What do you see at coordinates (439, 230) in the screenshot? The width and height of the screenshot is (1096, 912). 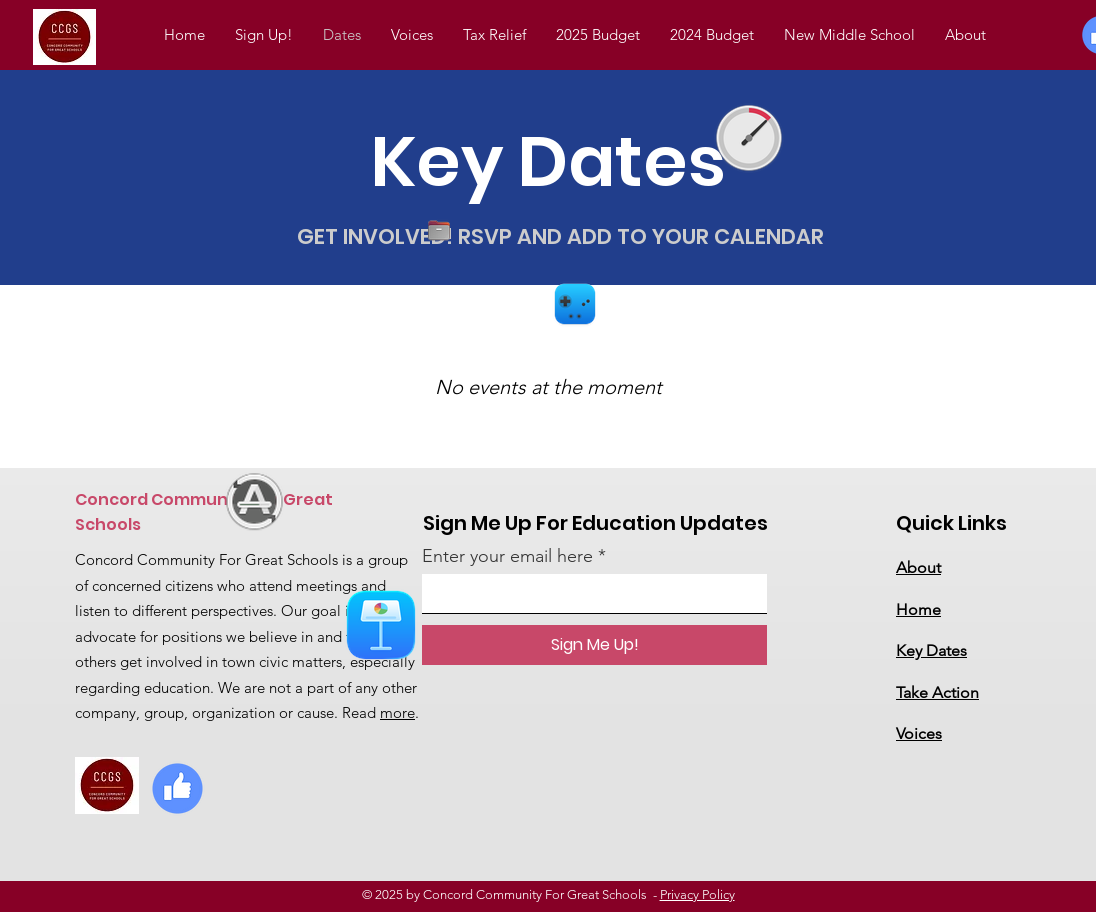 I see `open the nautilus file manager` at bounding box center [439, 230].